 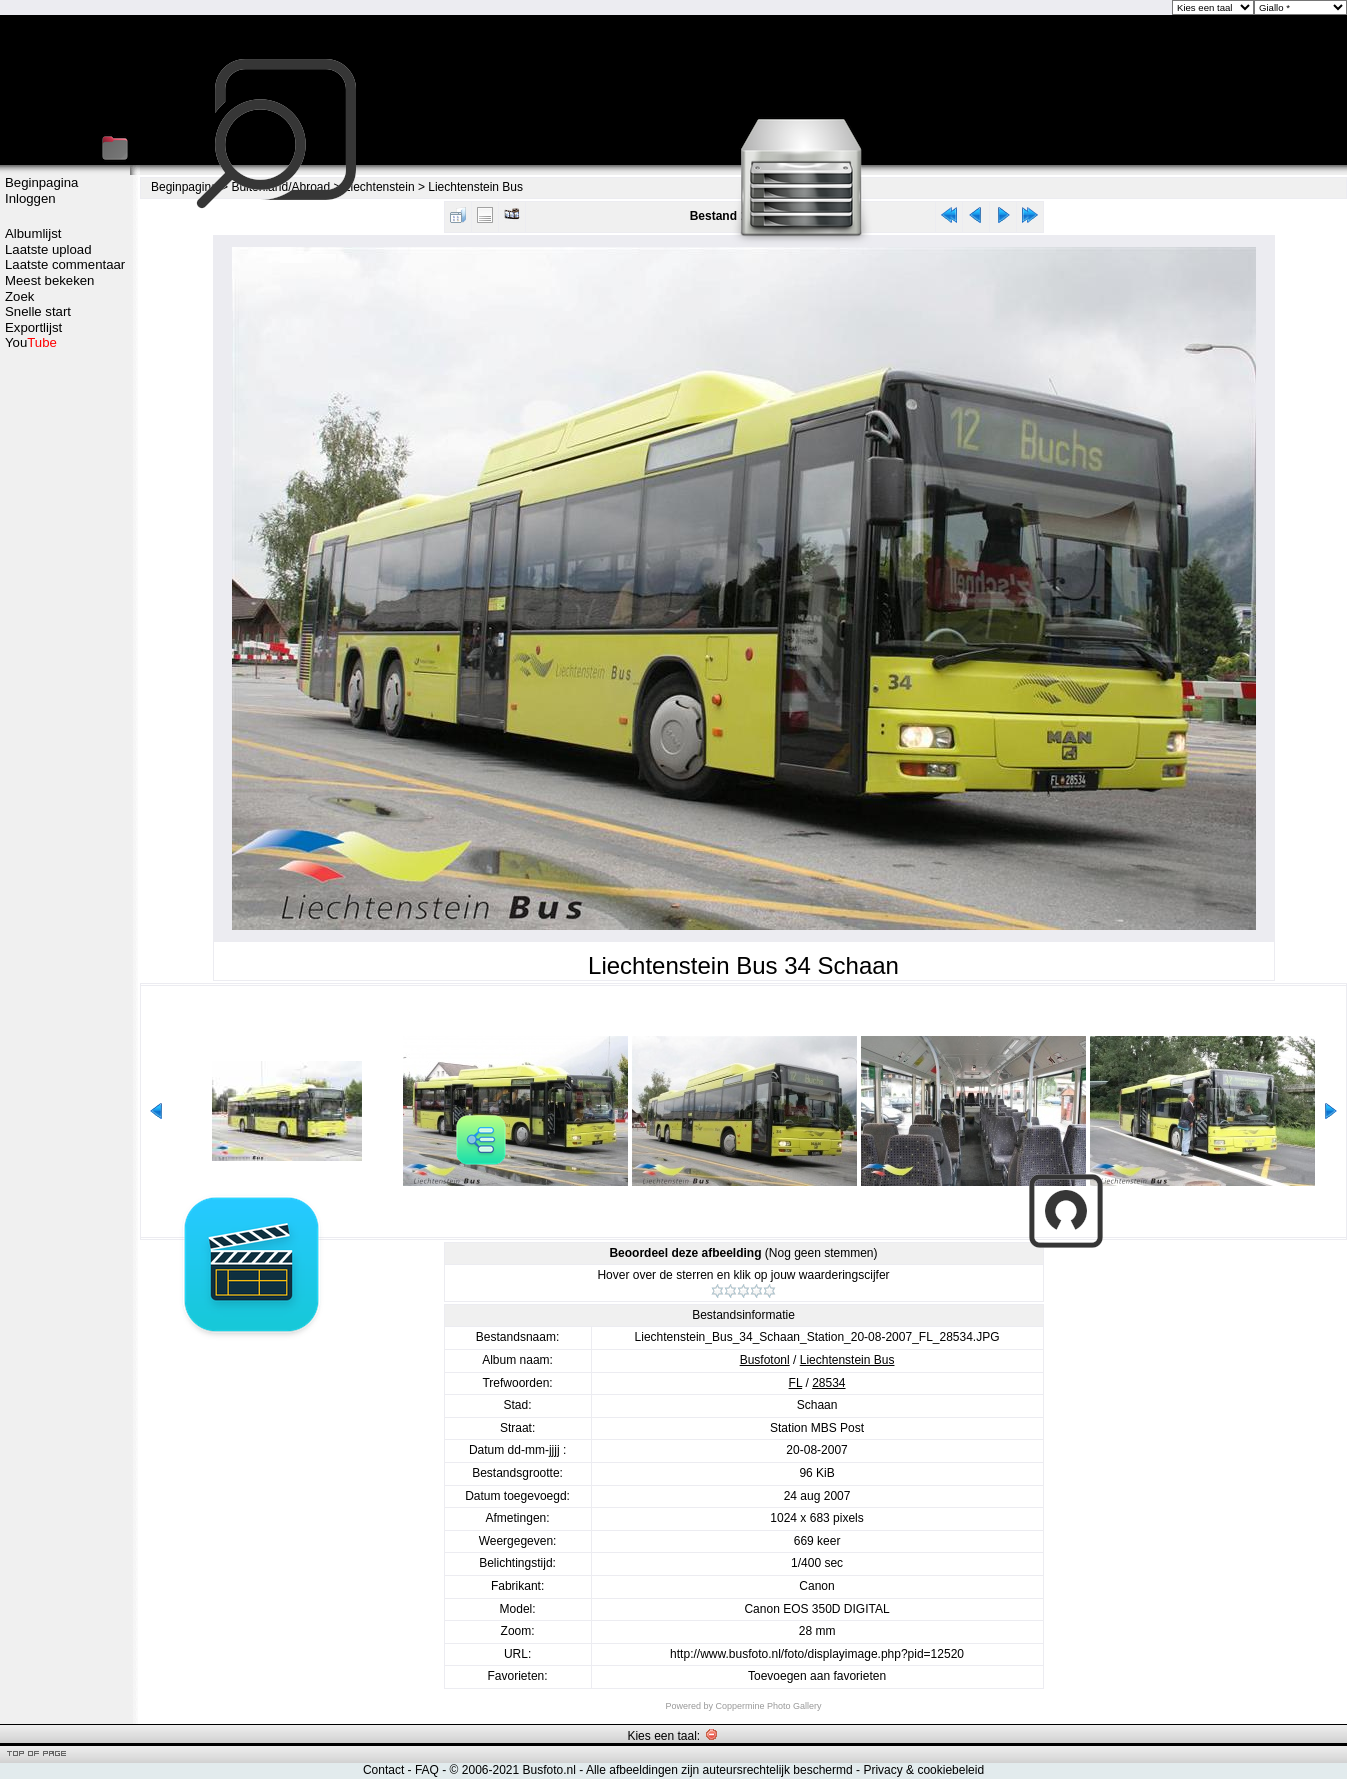 I want to click on access multi-disk storage device, so click(x=801, y=178).